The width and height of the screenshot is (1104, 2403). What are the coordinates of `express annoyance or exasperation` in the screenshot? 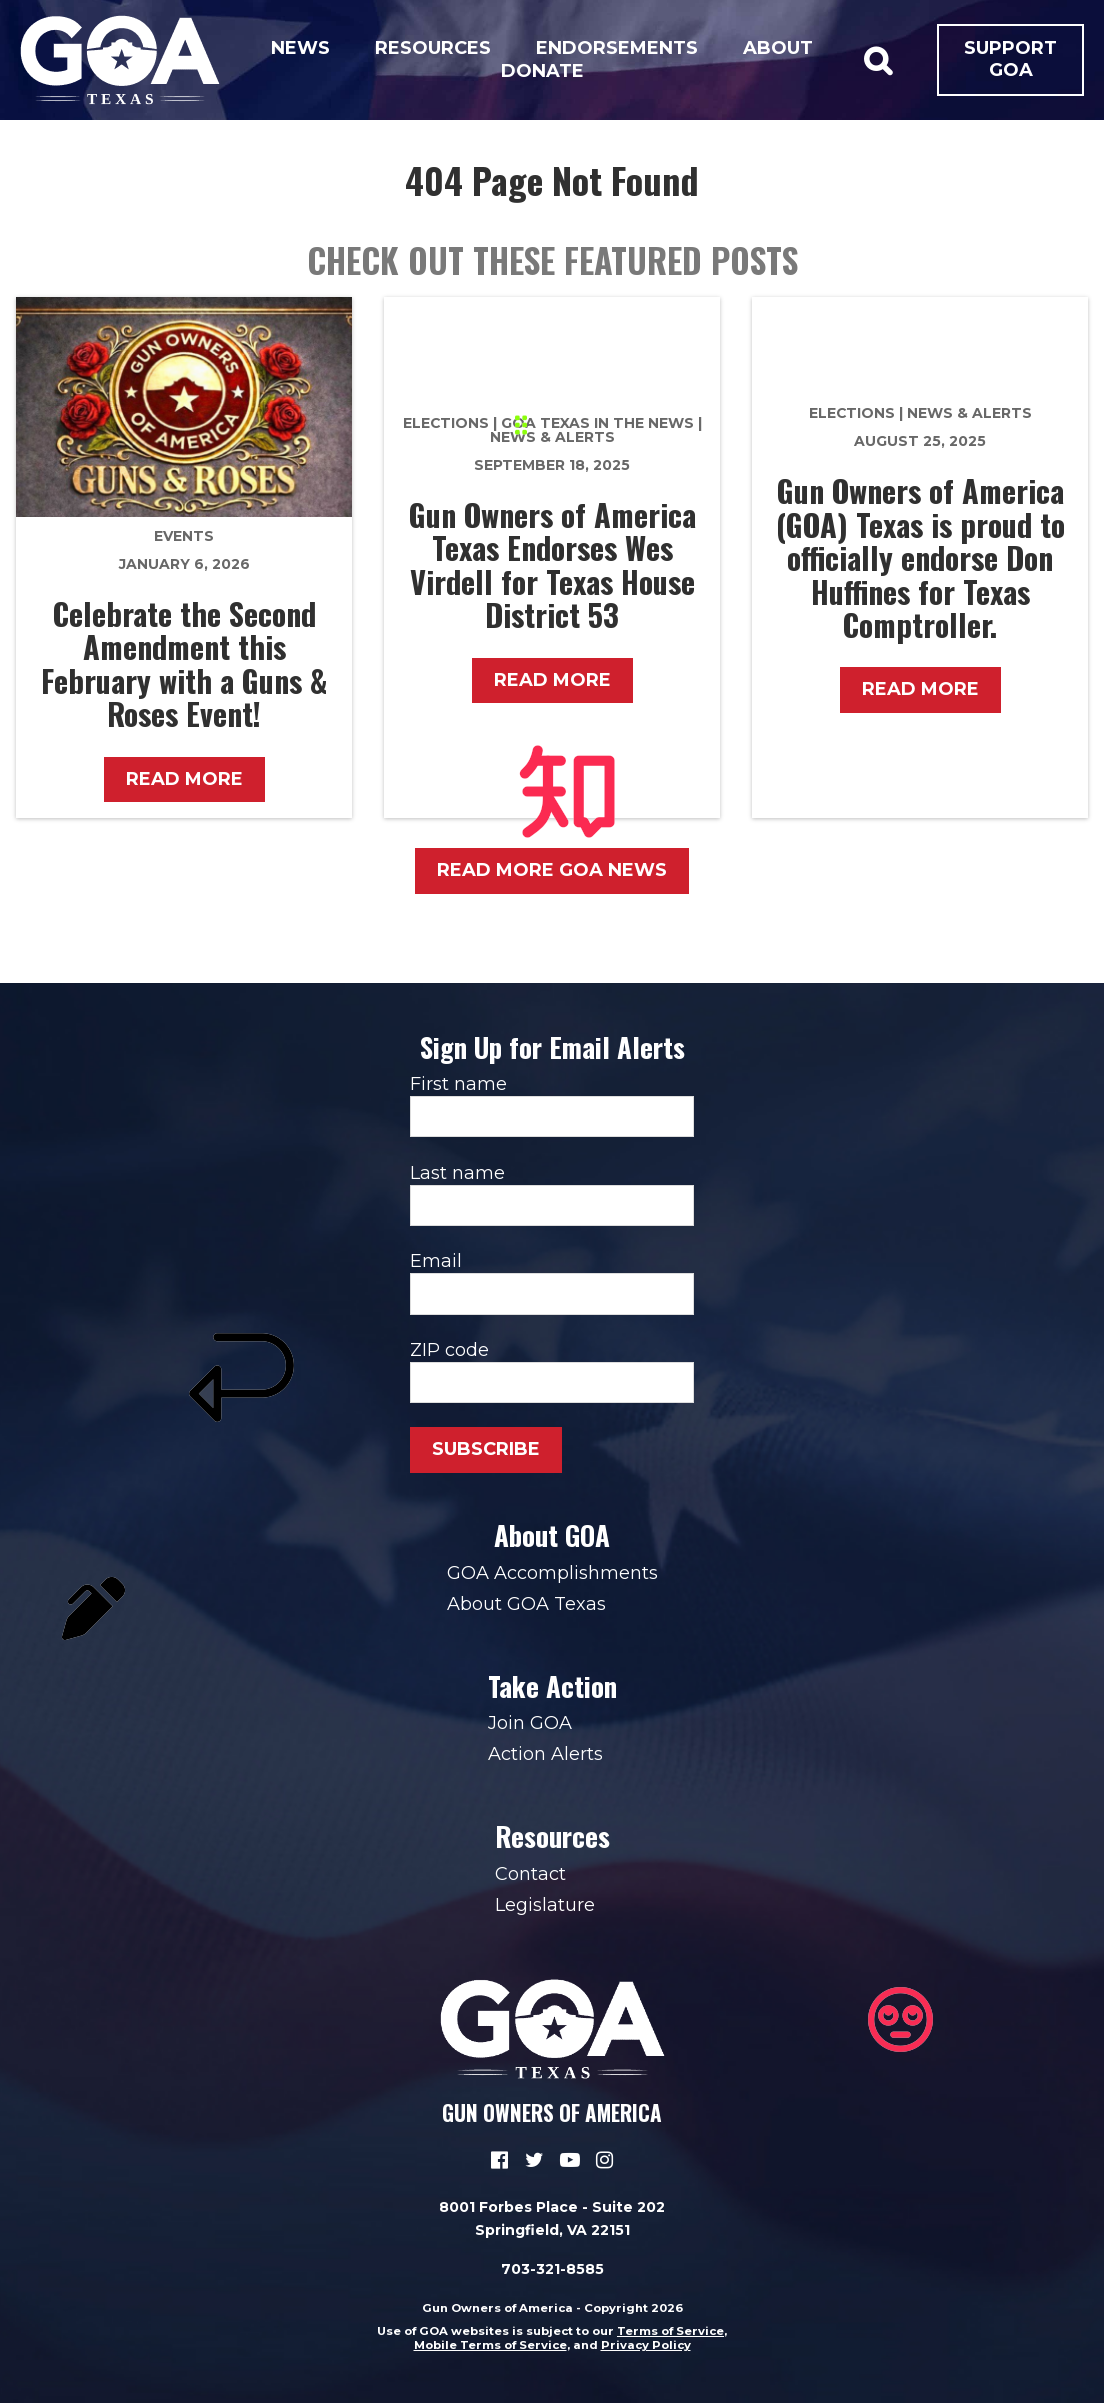 It's located at (900, 2019).